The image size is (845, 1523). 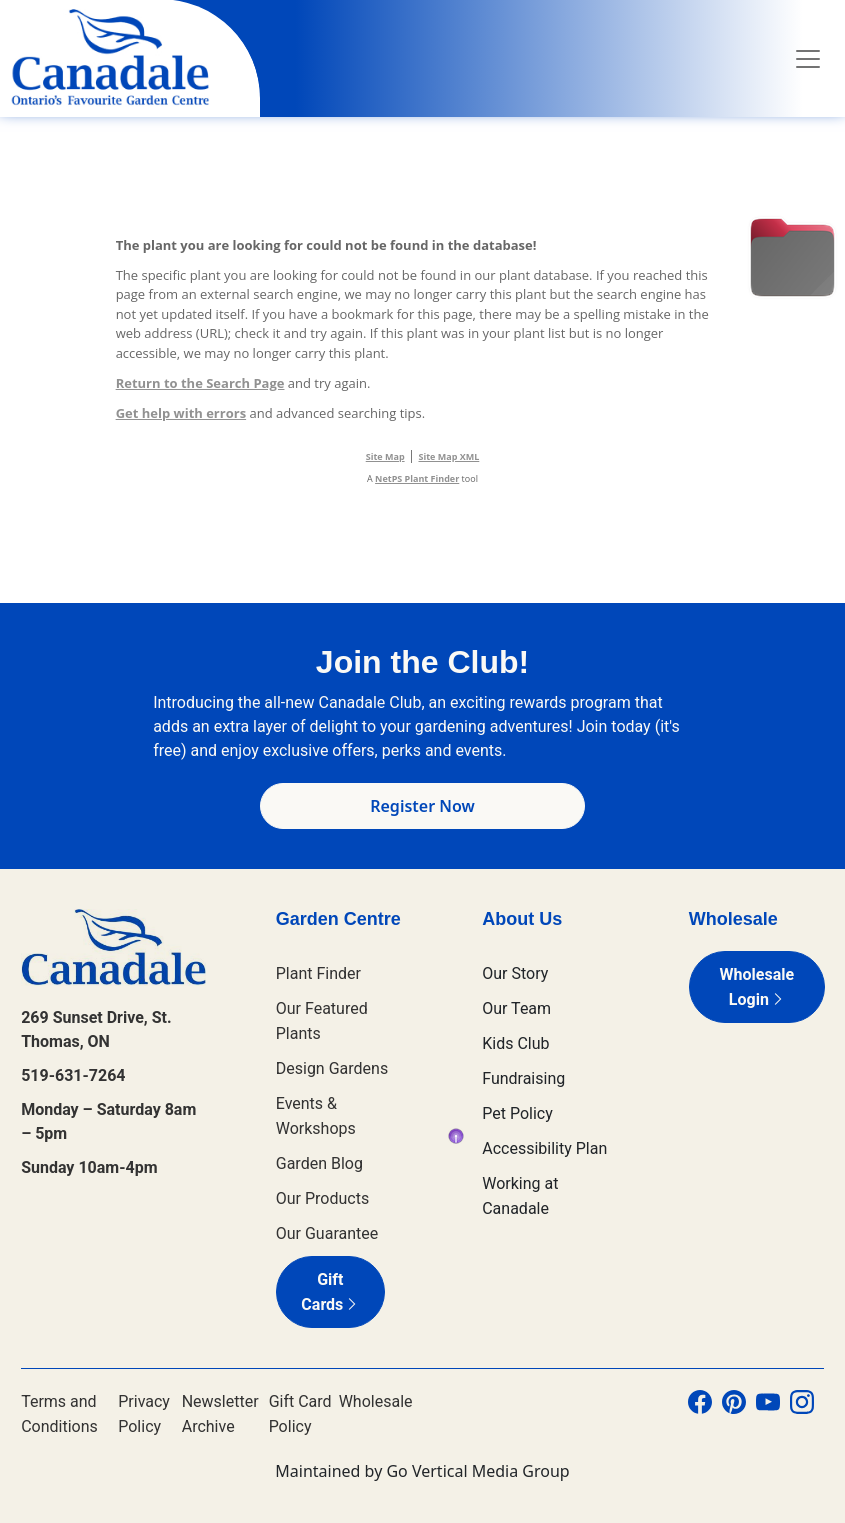 I want to click on open the podcasts app, so click(x=456, y=1136).